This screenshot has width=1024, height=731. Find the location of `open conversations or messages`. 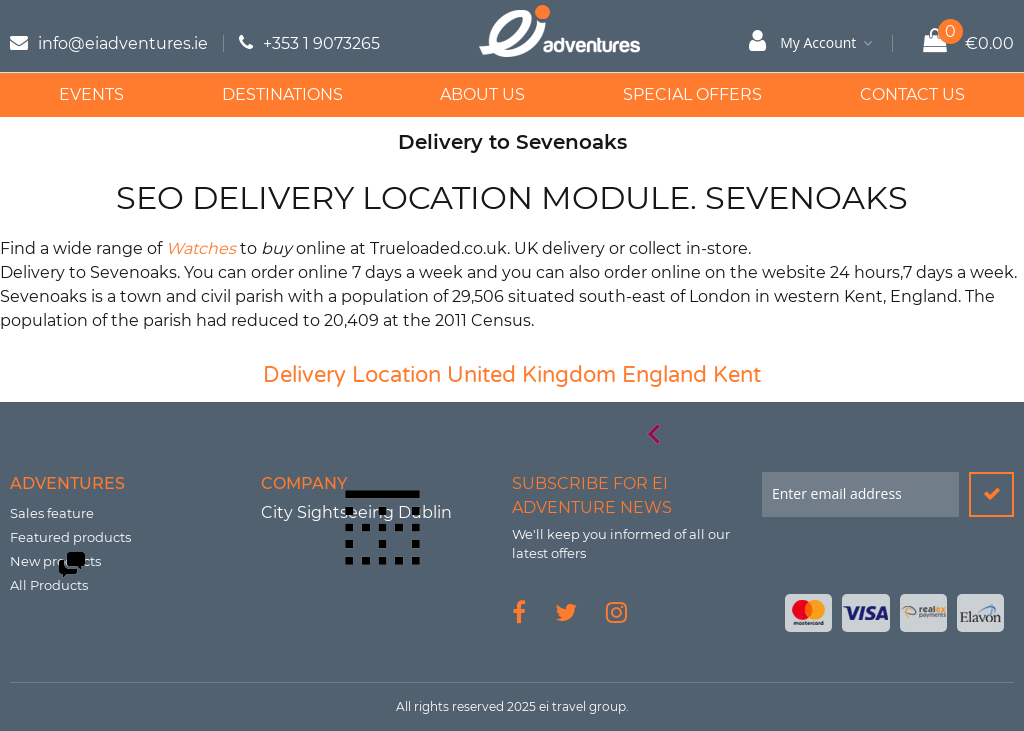

open conversations or messages is located at coordinates (72, 565).